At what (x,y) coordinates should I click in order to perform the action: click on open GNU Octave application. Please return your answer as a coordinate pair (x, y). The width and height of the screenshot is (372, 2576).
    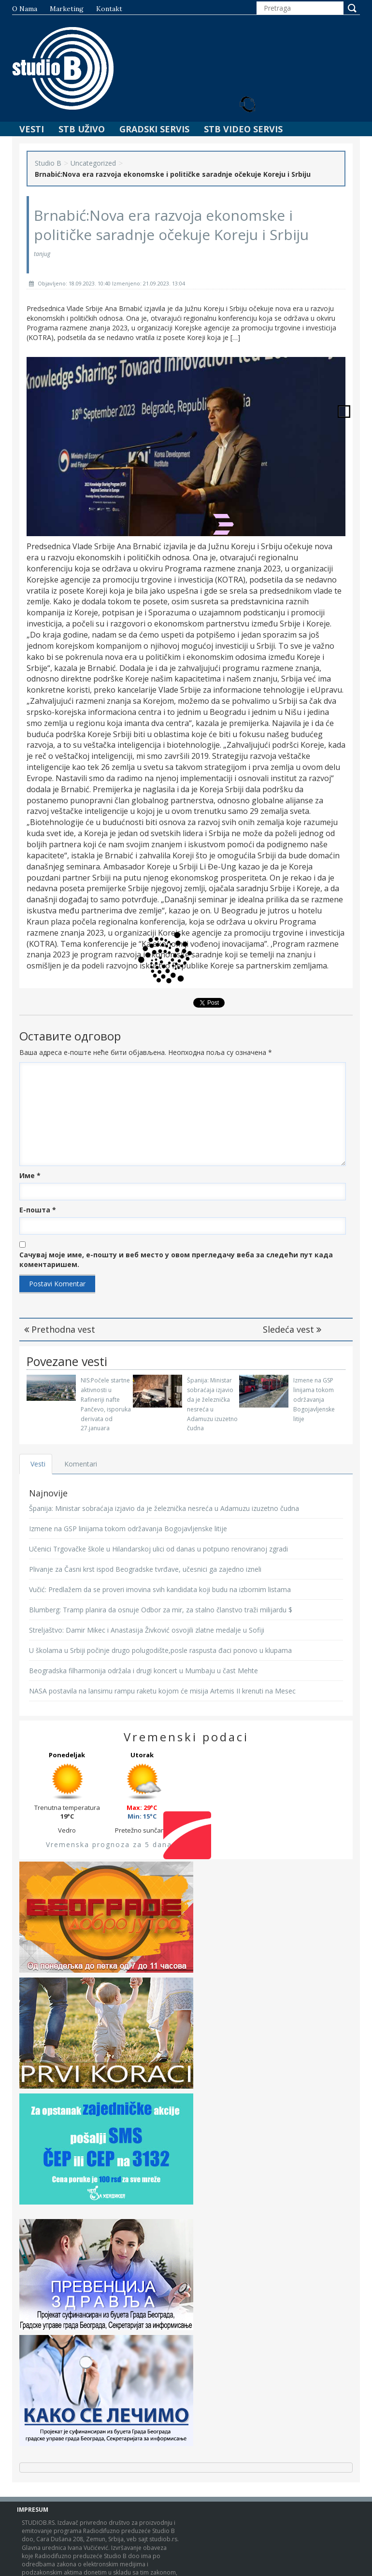
    Looking at the image, I should click on (247, 104).